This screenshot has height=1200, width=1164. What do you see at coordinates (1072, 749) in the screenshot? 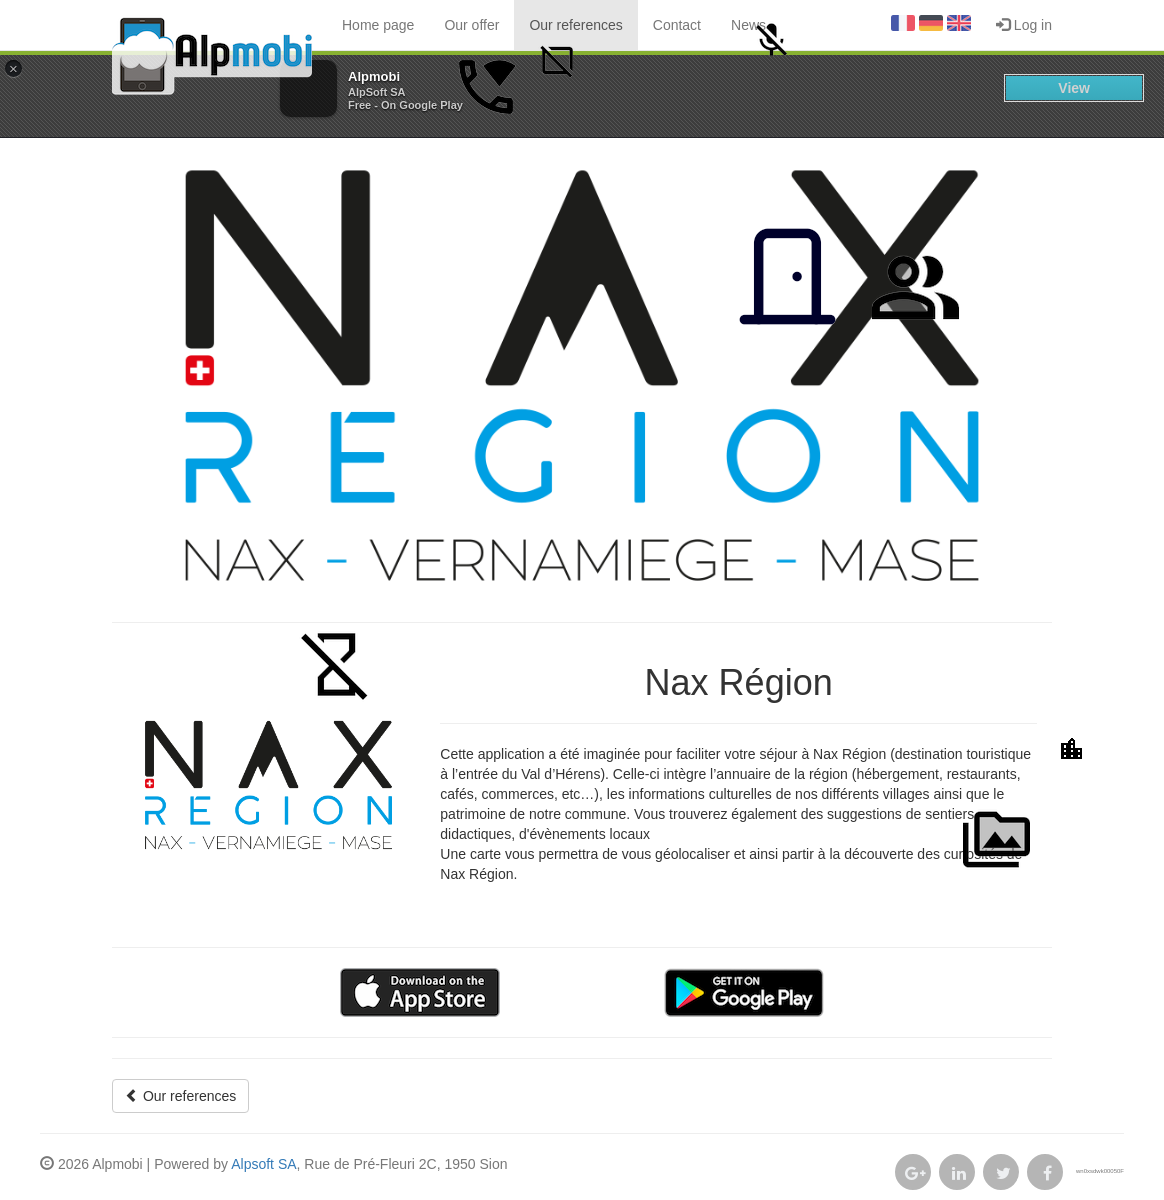
I see `view city or urban location` at bounding box center [1072, 749].